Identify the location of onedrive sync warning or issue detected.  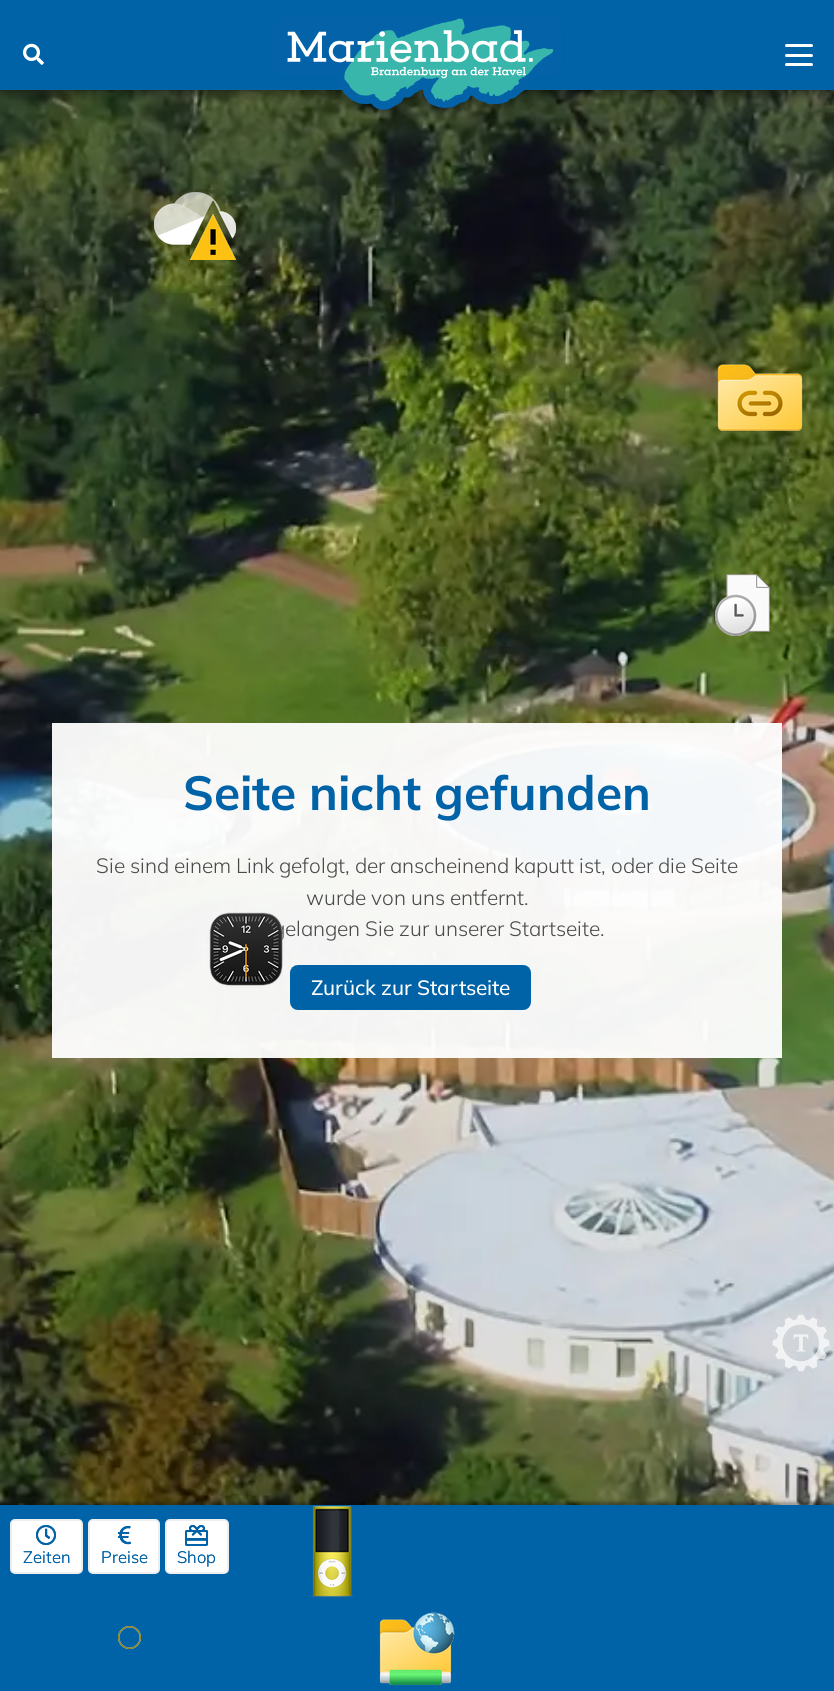
(195, 219).